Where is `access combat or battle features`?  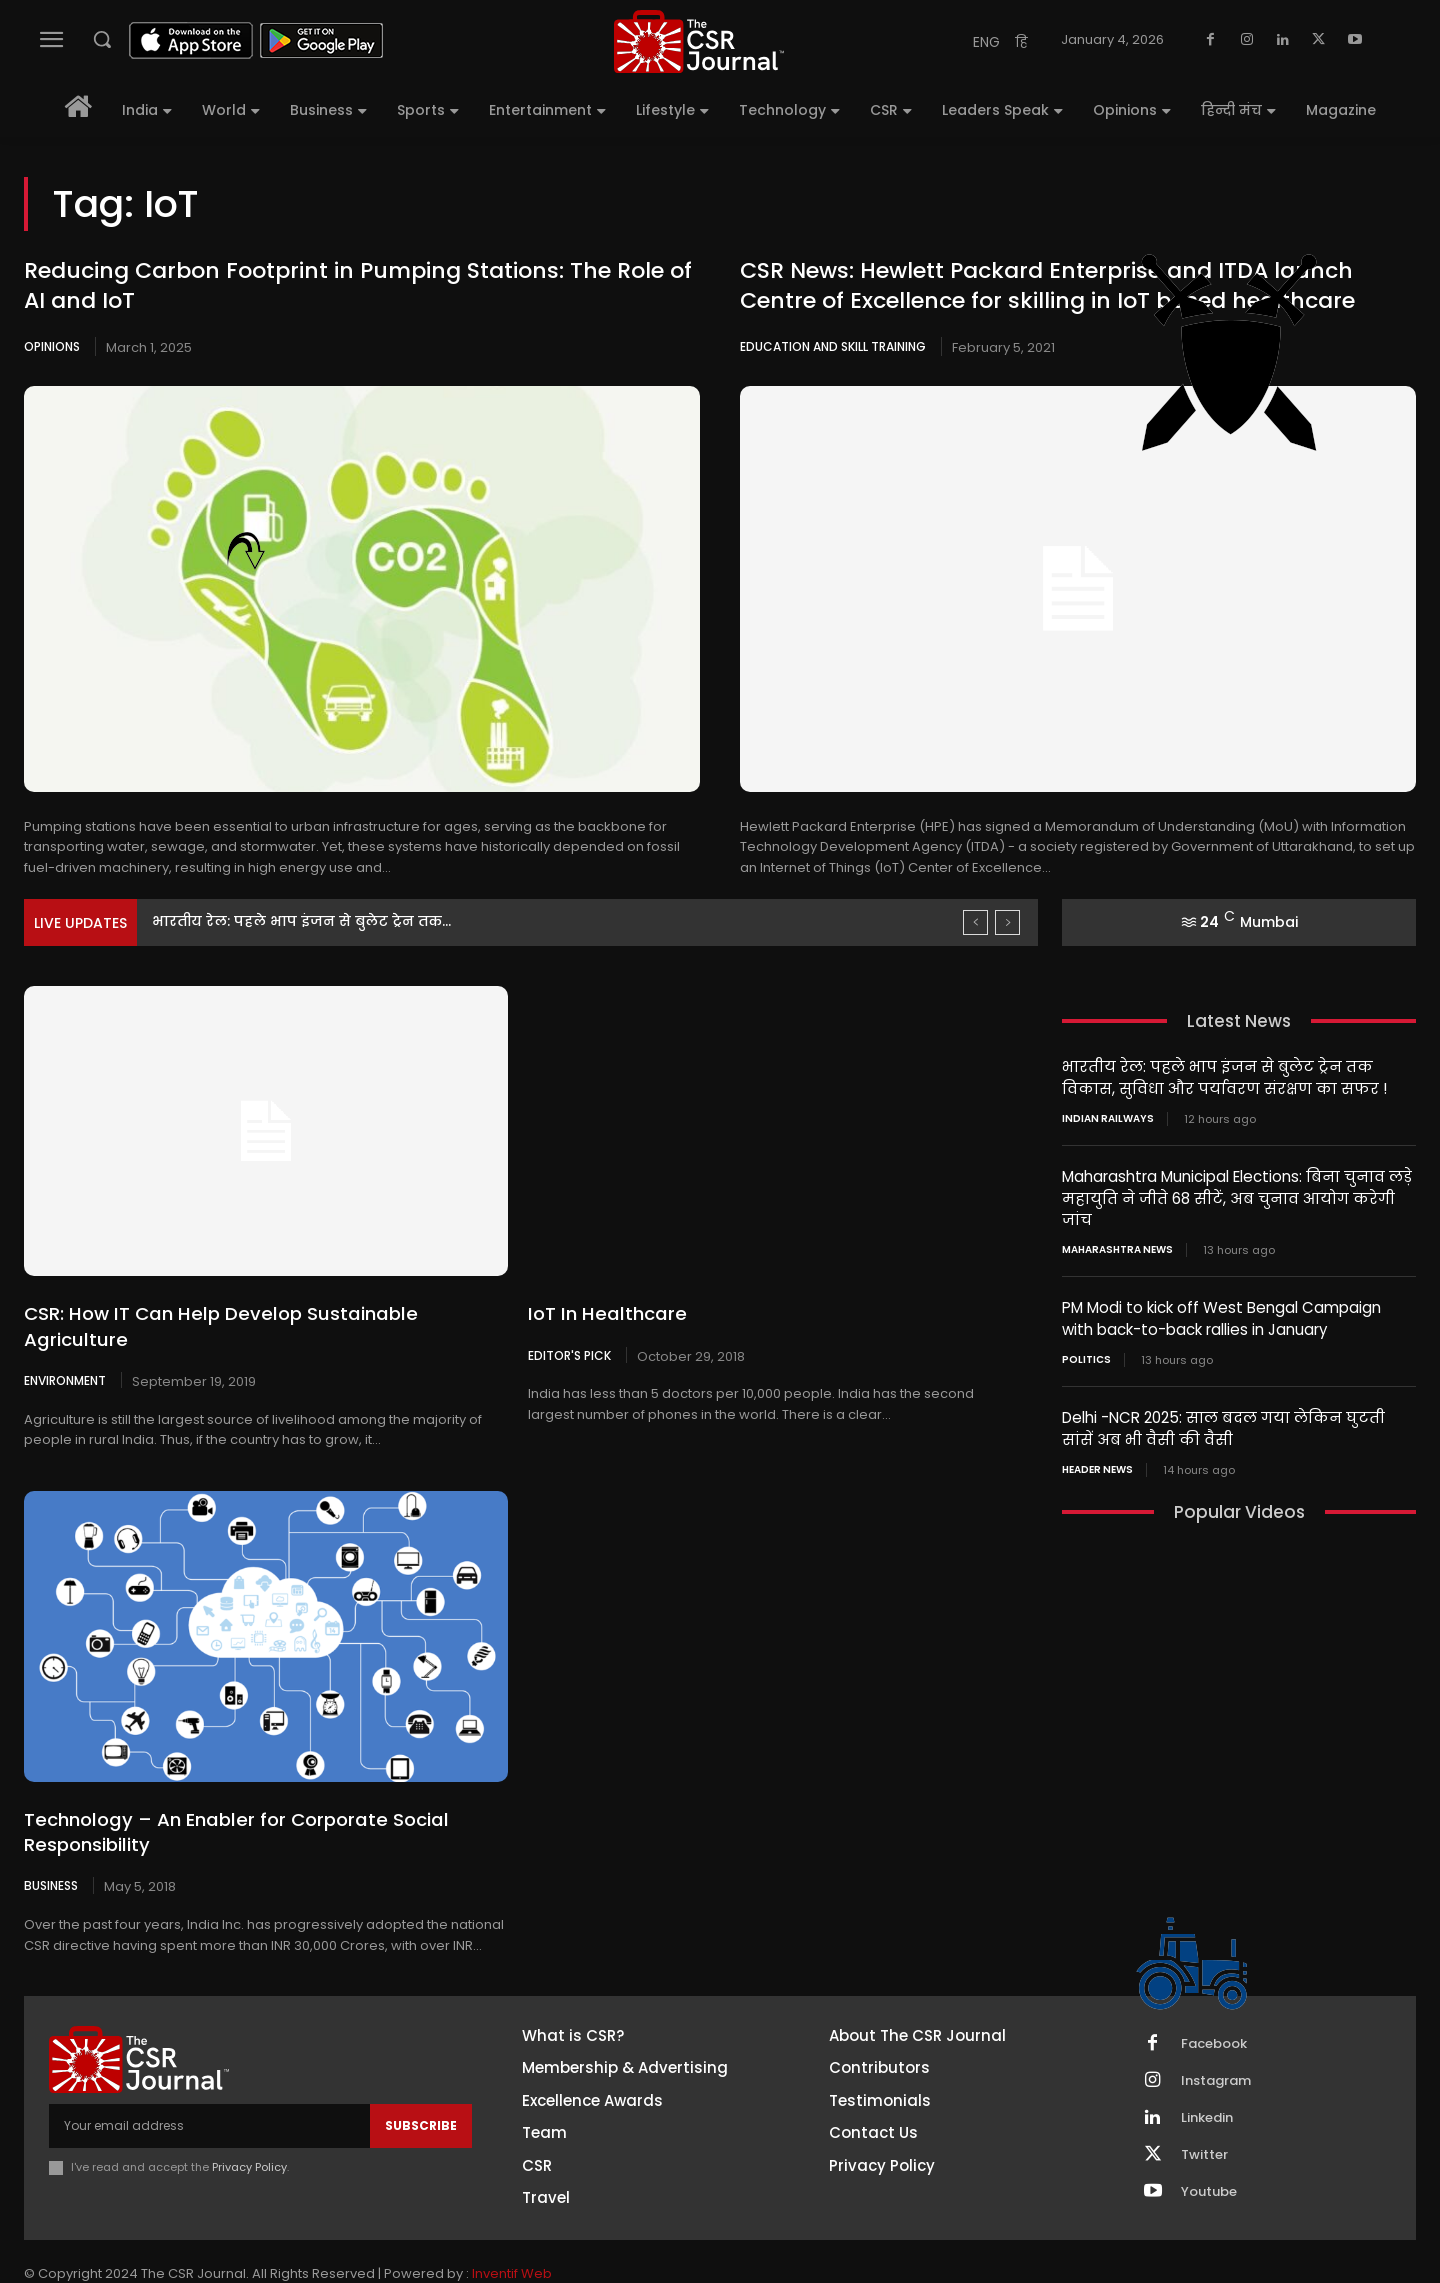
access combat or battle features is located at coordinates (1228, 353).